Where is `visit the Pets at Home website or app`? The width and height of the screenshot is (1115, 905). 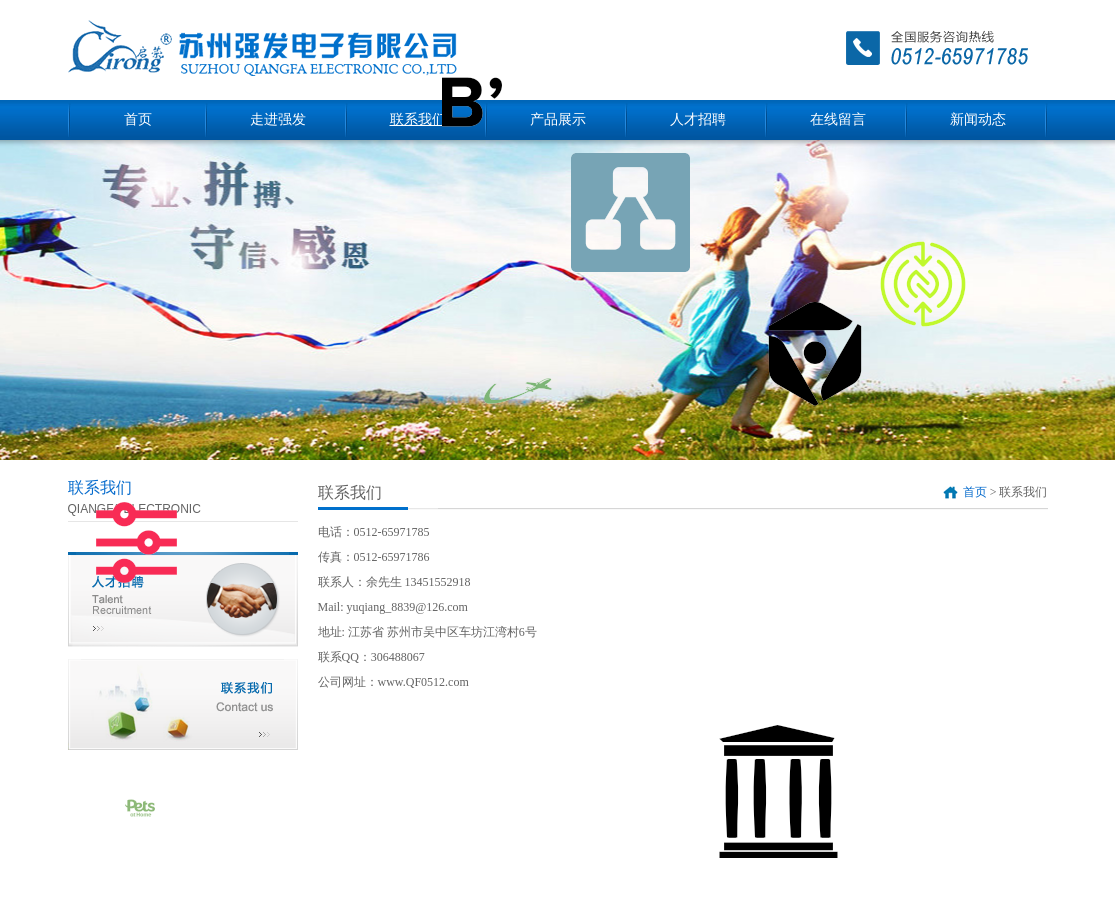 visit the Pets at Home website or app is located at coordinates (140, 808).